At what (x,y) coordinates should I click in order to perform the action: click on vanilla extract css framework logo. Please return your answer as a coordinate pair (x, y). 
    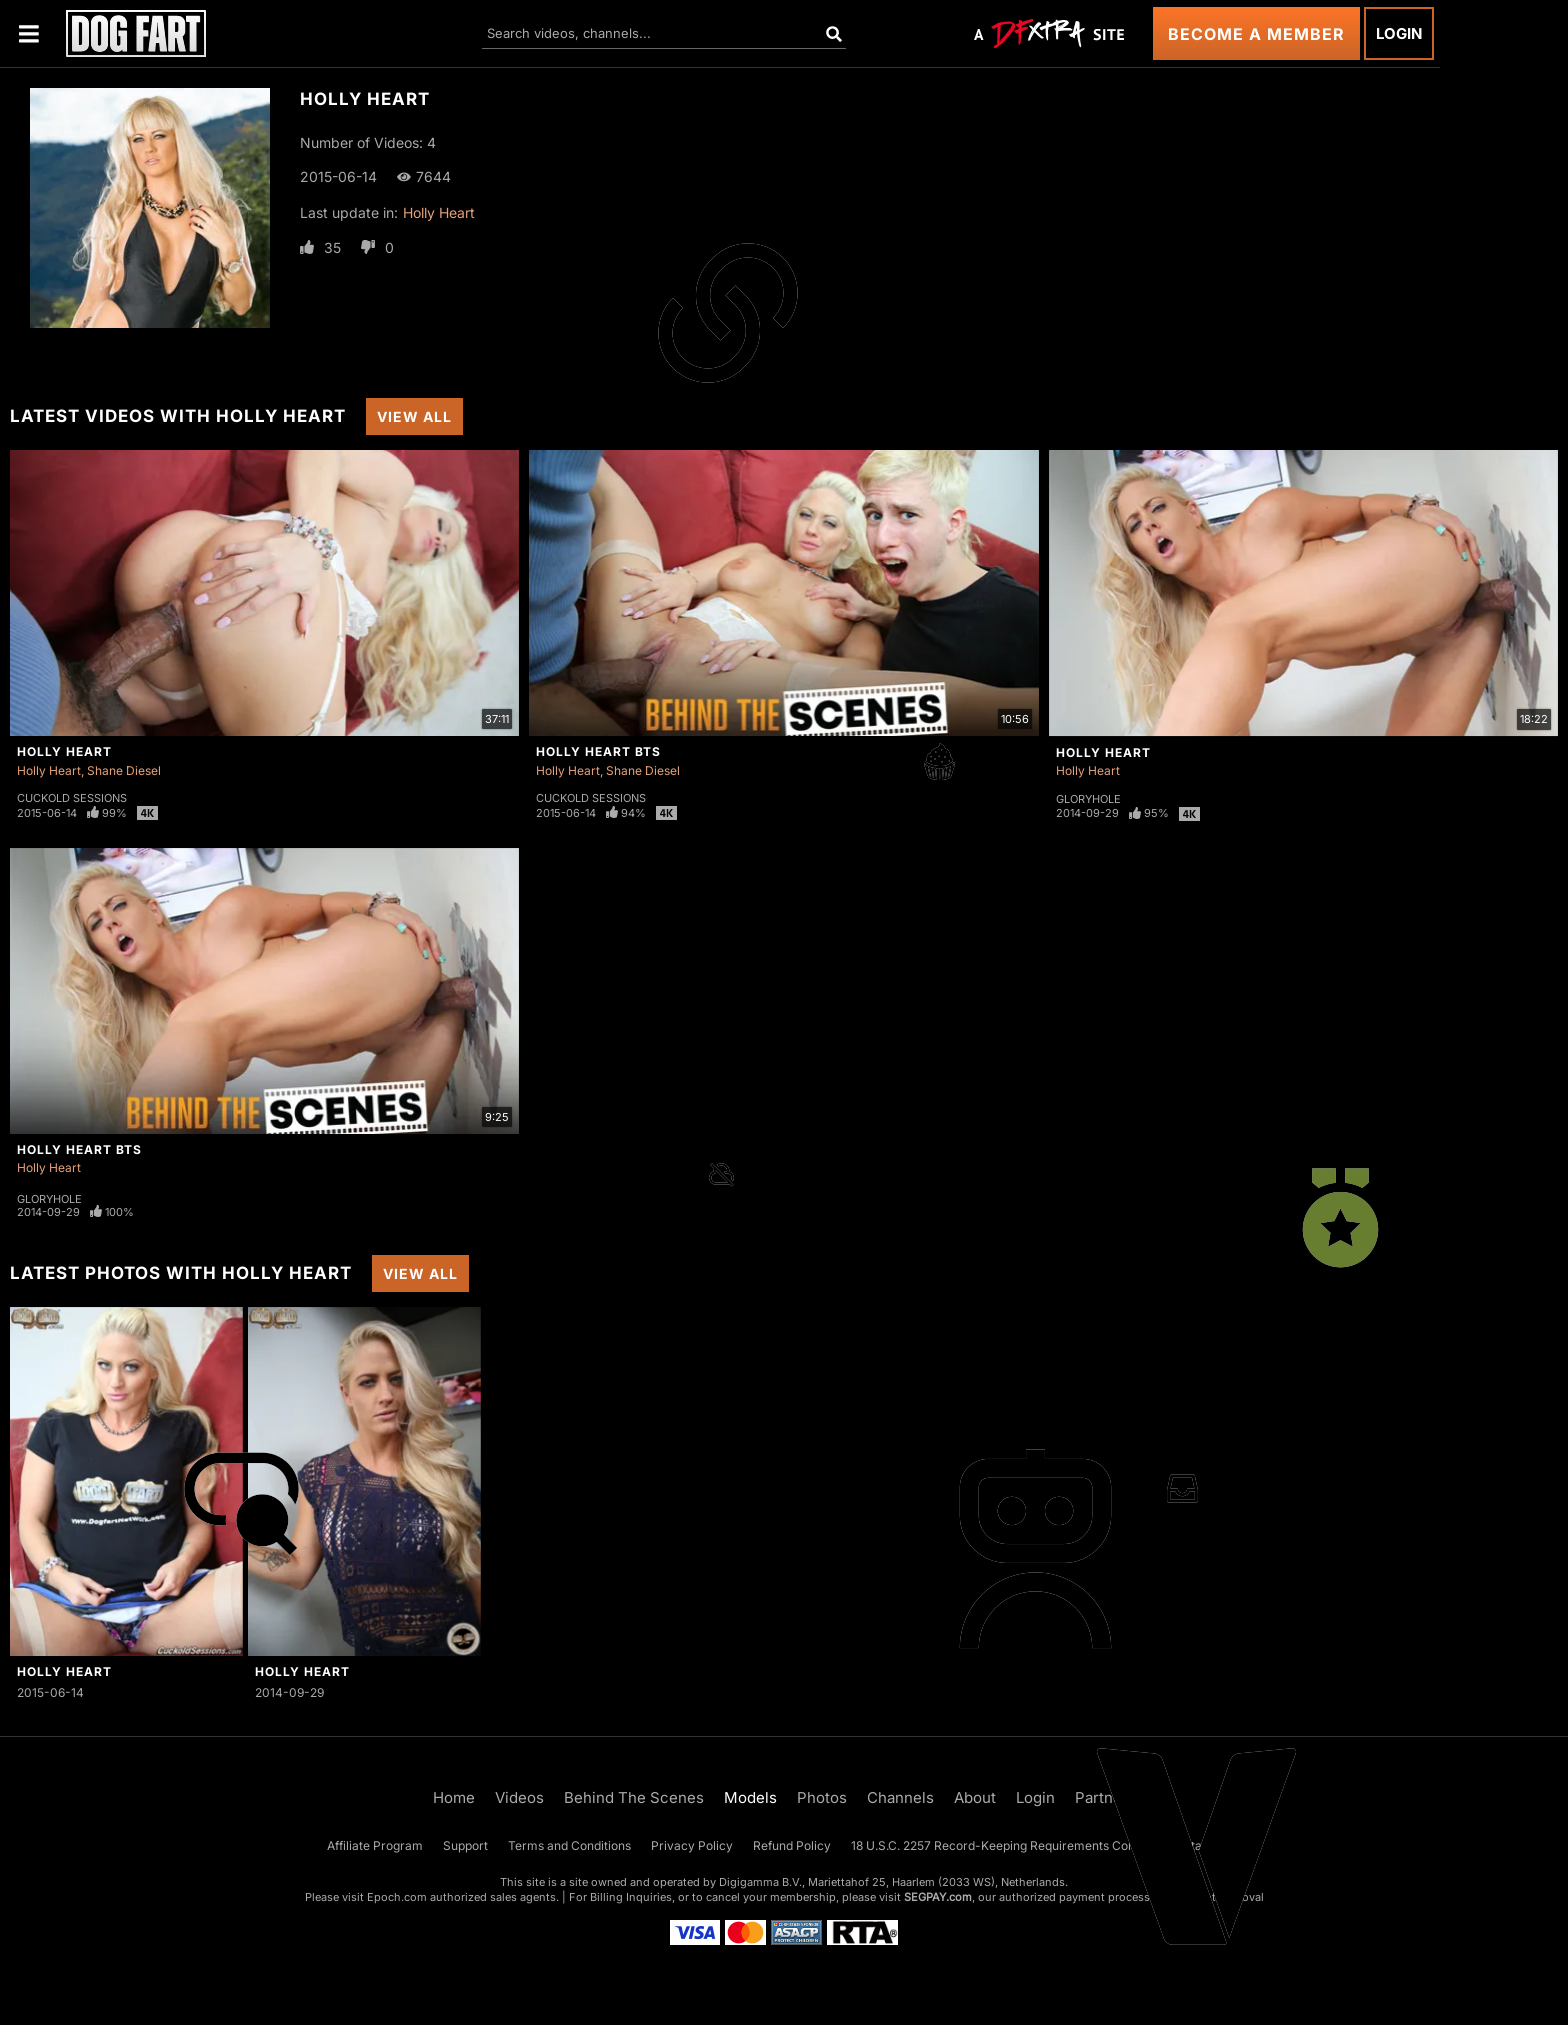
    Looking at the image, I should click on (939, 761).